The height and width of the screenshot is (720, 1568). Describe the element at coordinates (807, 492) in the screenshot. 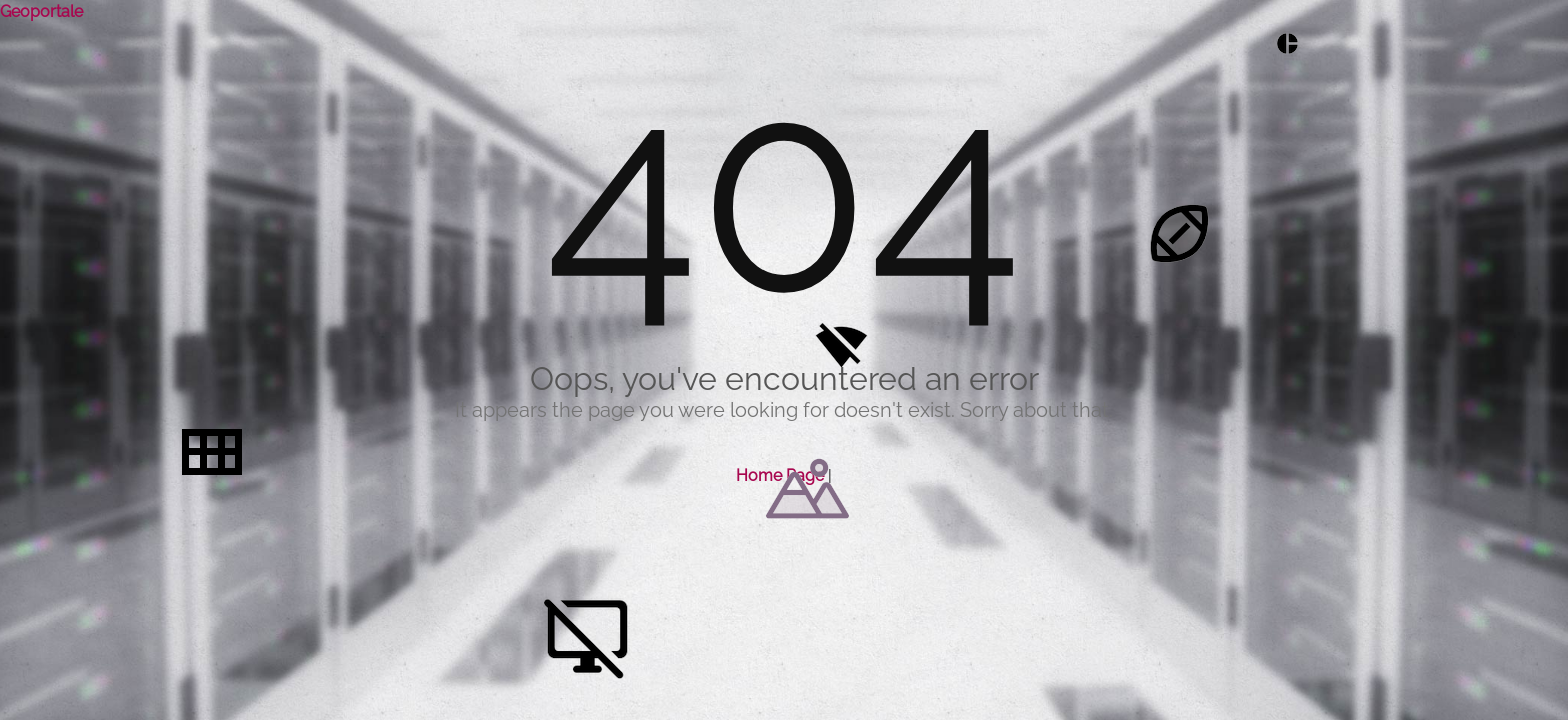

I see `view photos or image gallery` at that location.